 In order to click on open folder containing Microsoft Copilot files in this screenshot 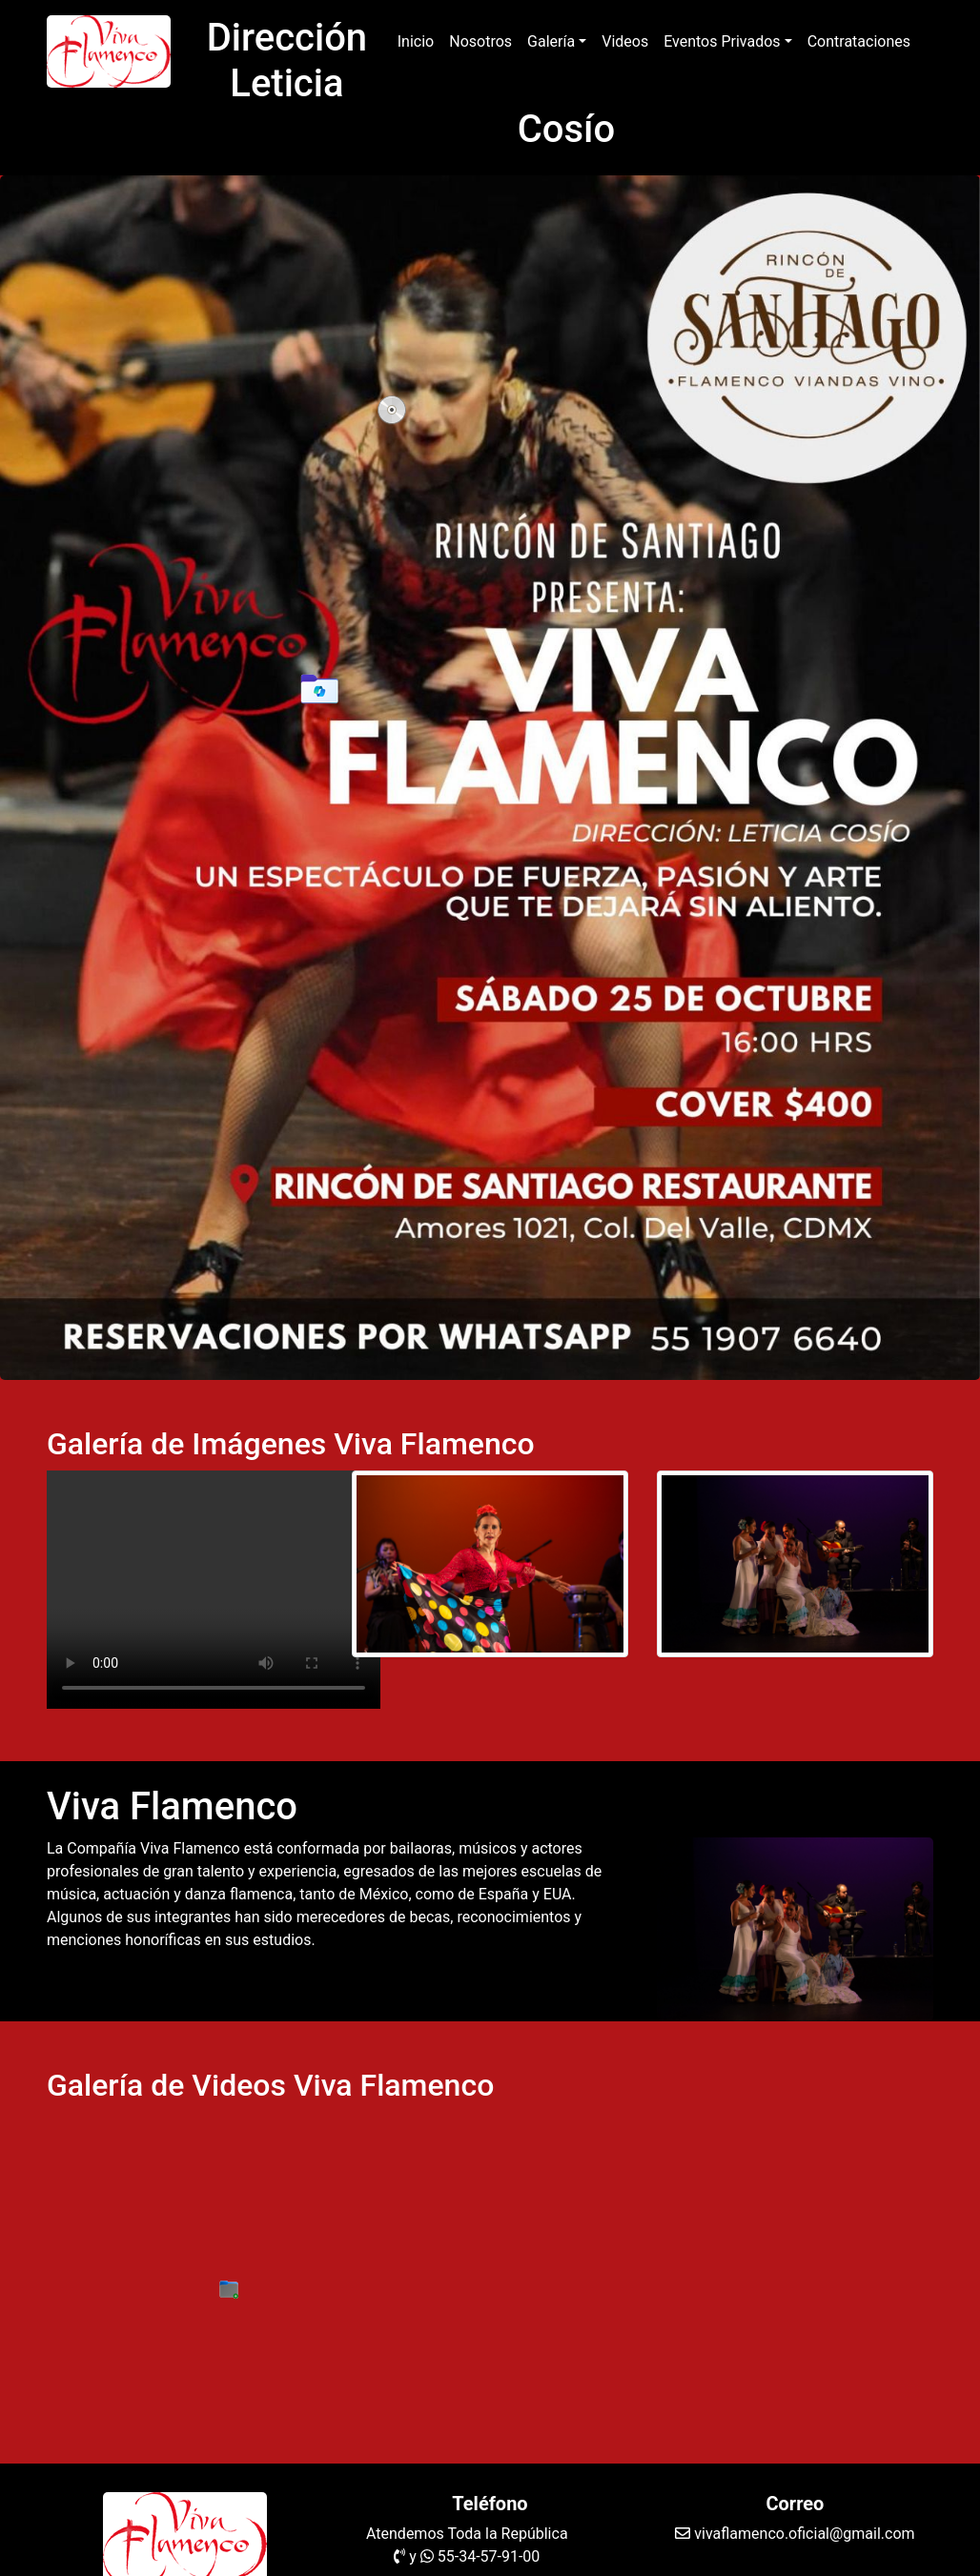, I will do `click(319, 690)`.